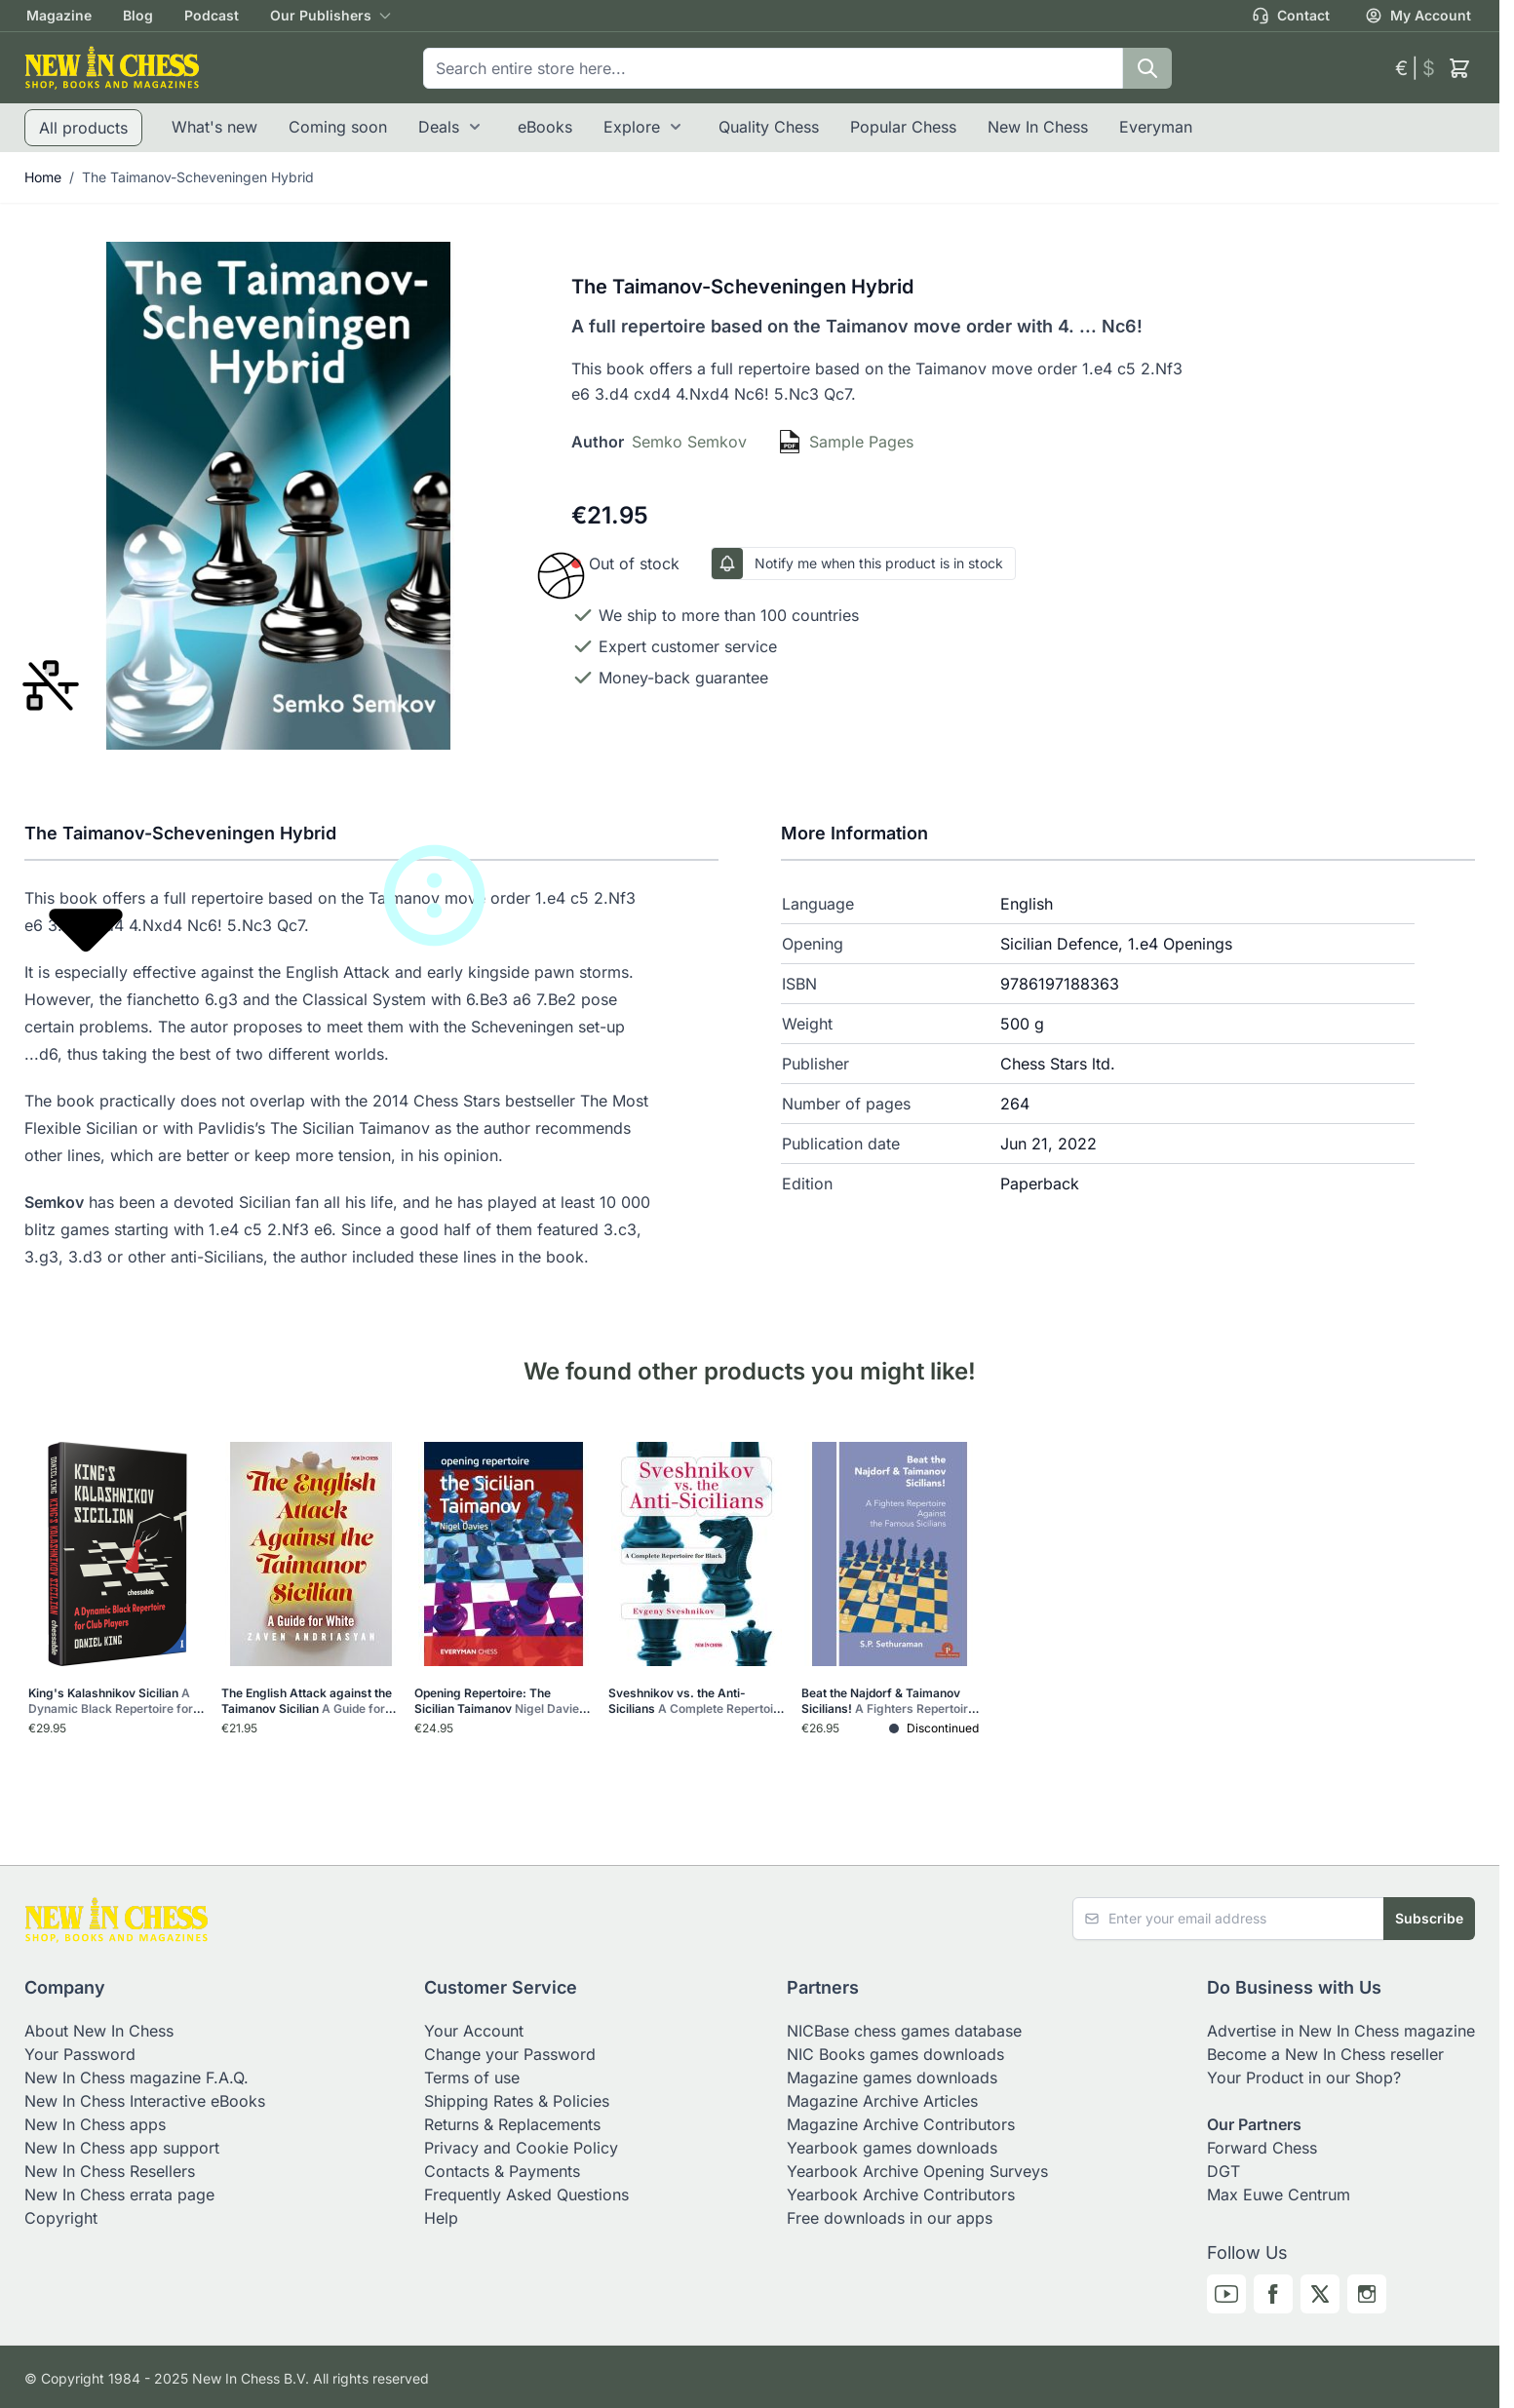 Image resolution: width=1514 pixels, height=2408 pixels. Describe the element at coordinates (561, 575) in the screenshot. I see `visit dribbble profile or portfolio` at that location.